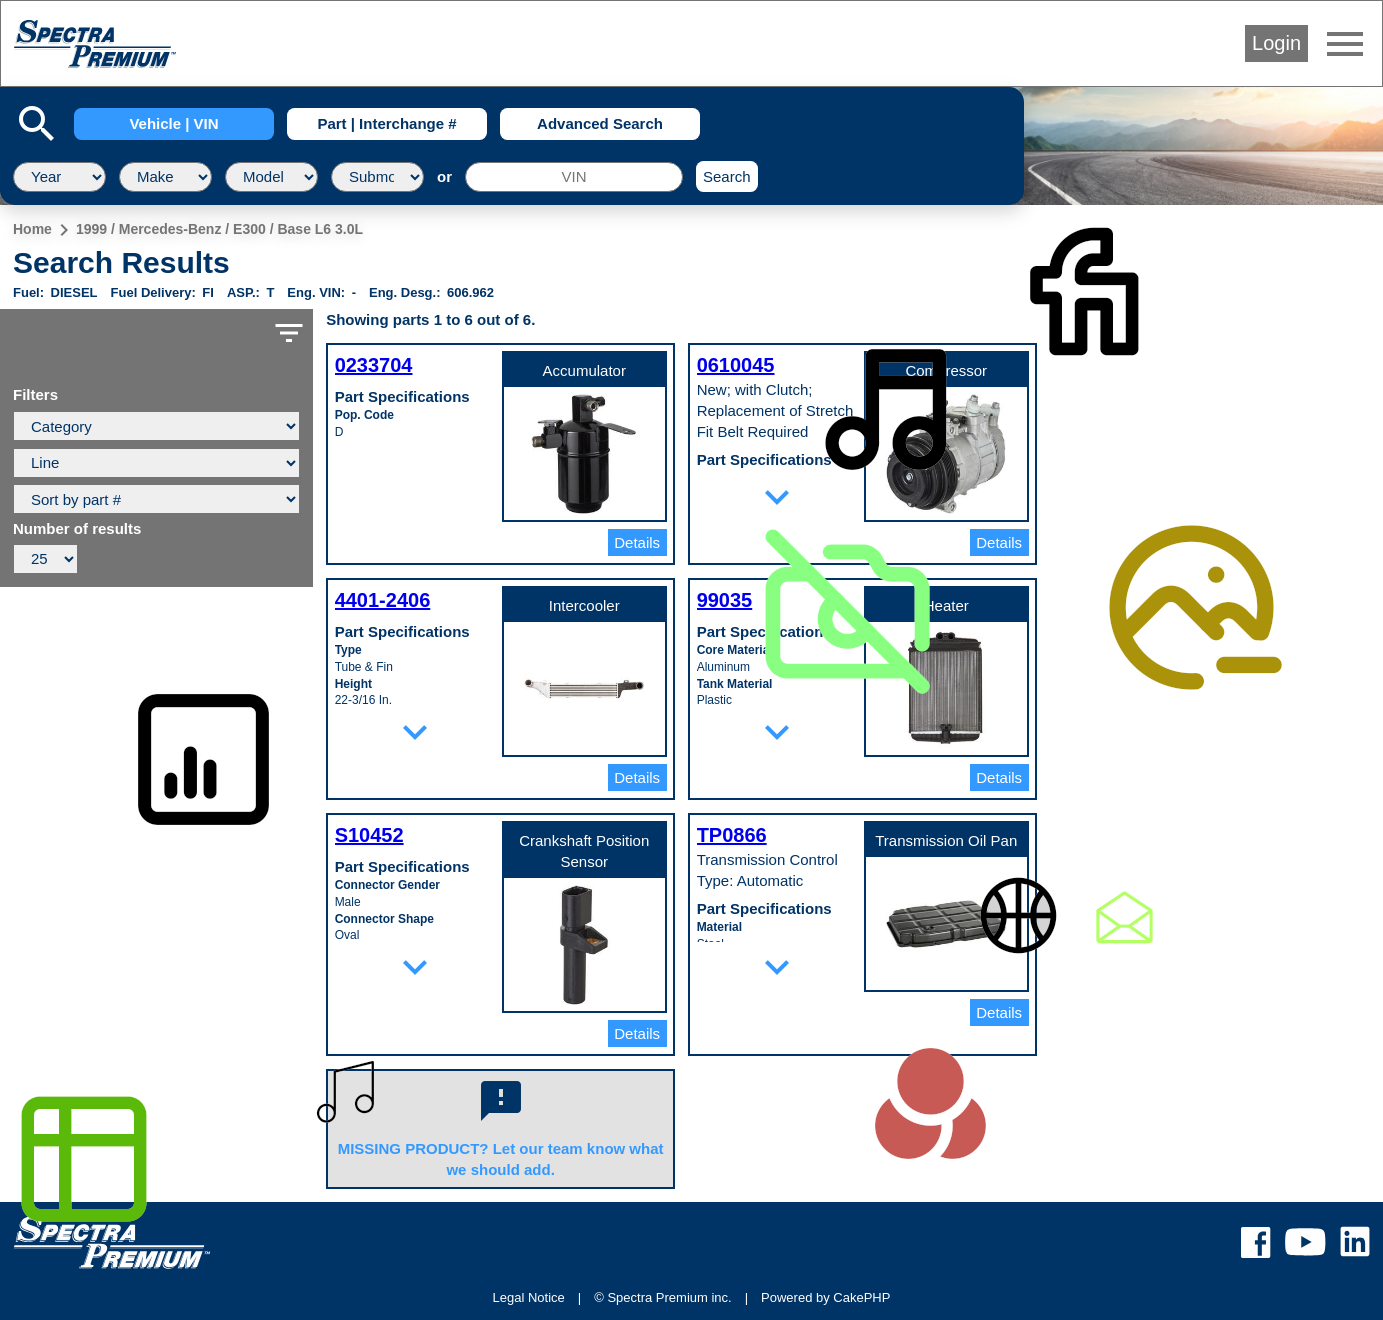  I want to click on access music library or player, so click(892, 409).